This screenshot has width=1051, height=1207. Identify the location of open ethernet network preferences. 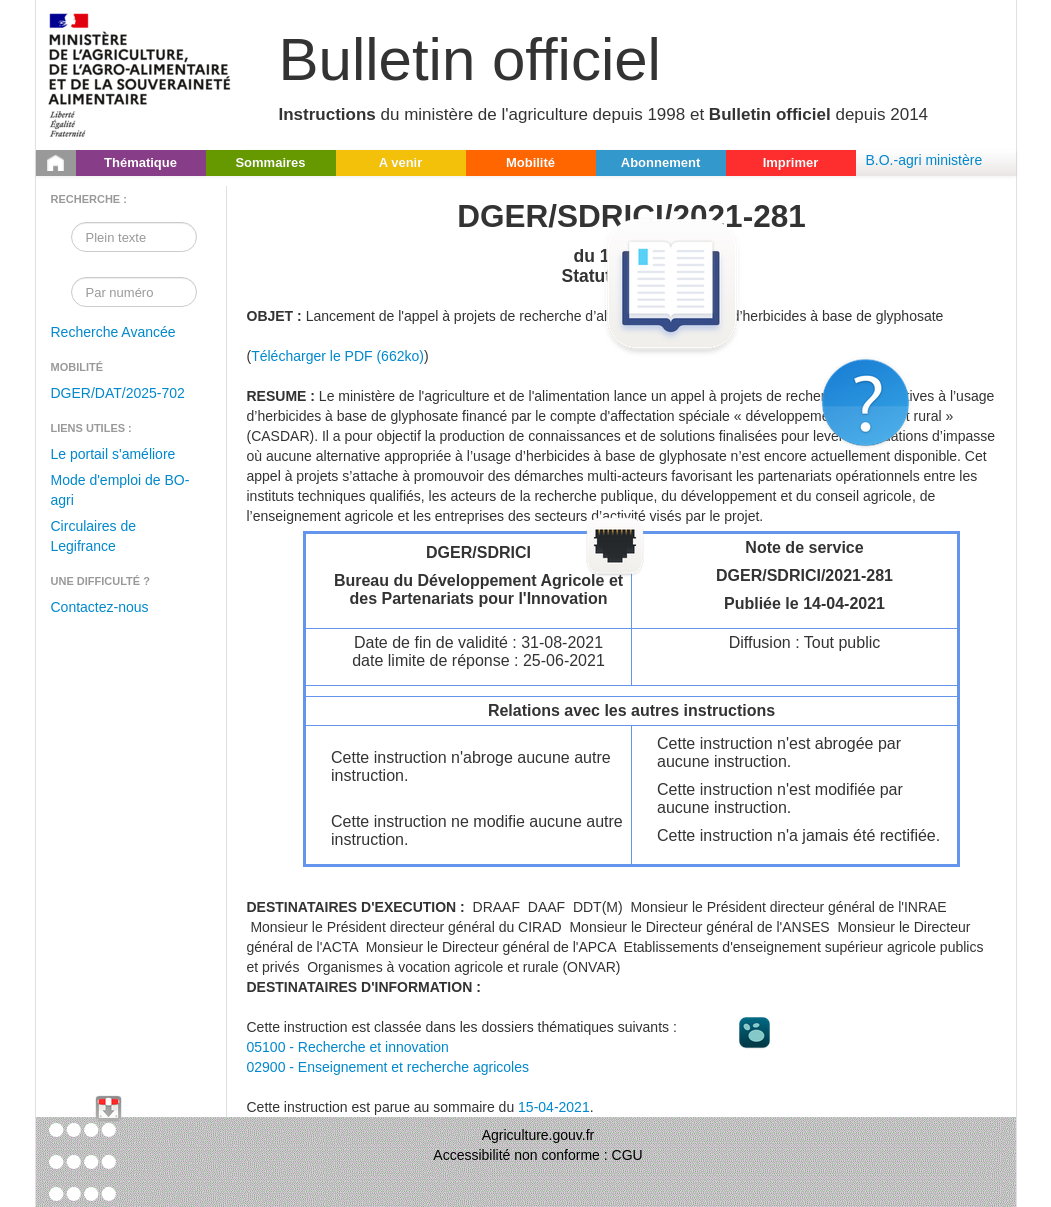
(615, 546).